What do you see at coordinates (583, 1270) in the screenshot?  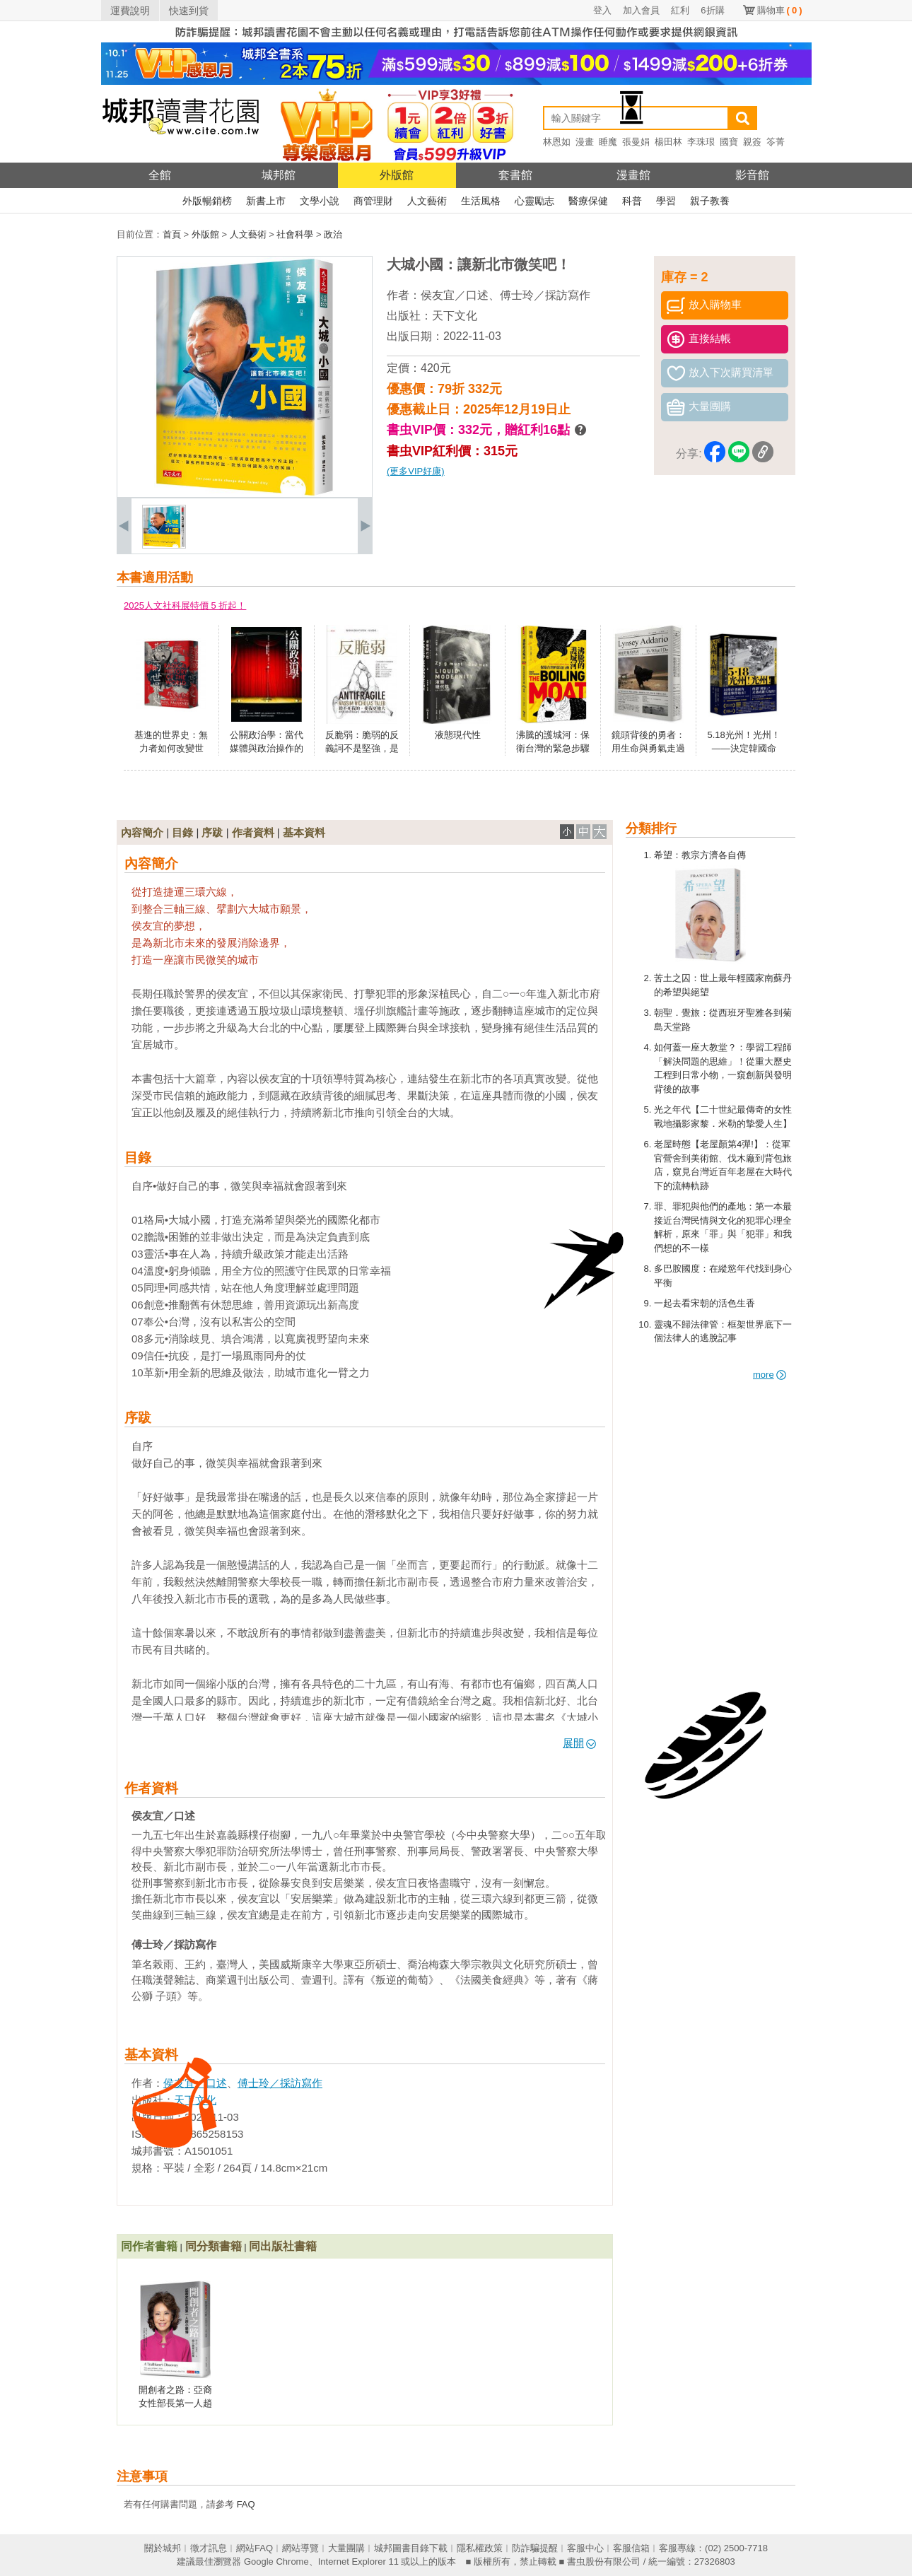 I see `activate sprint or run mode` at bounding box center [583, 1270].